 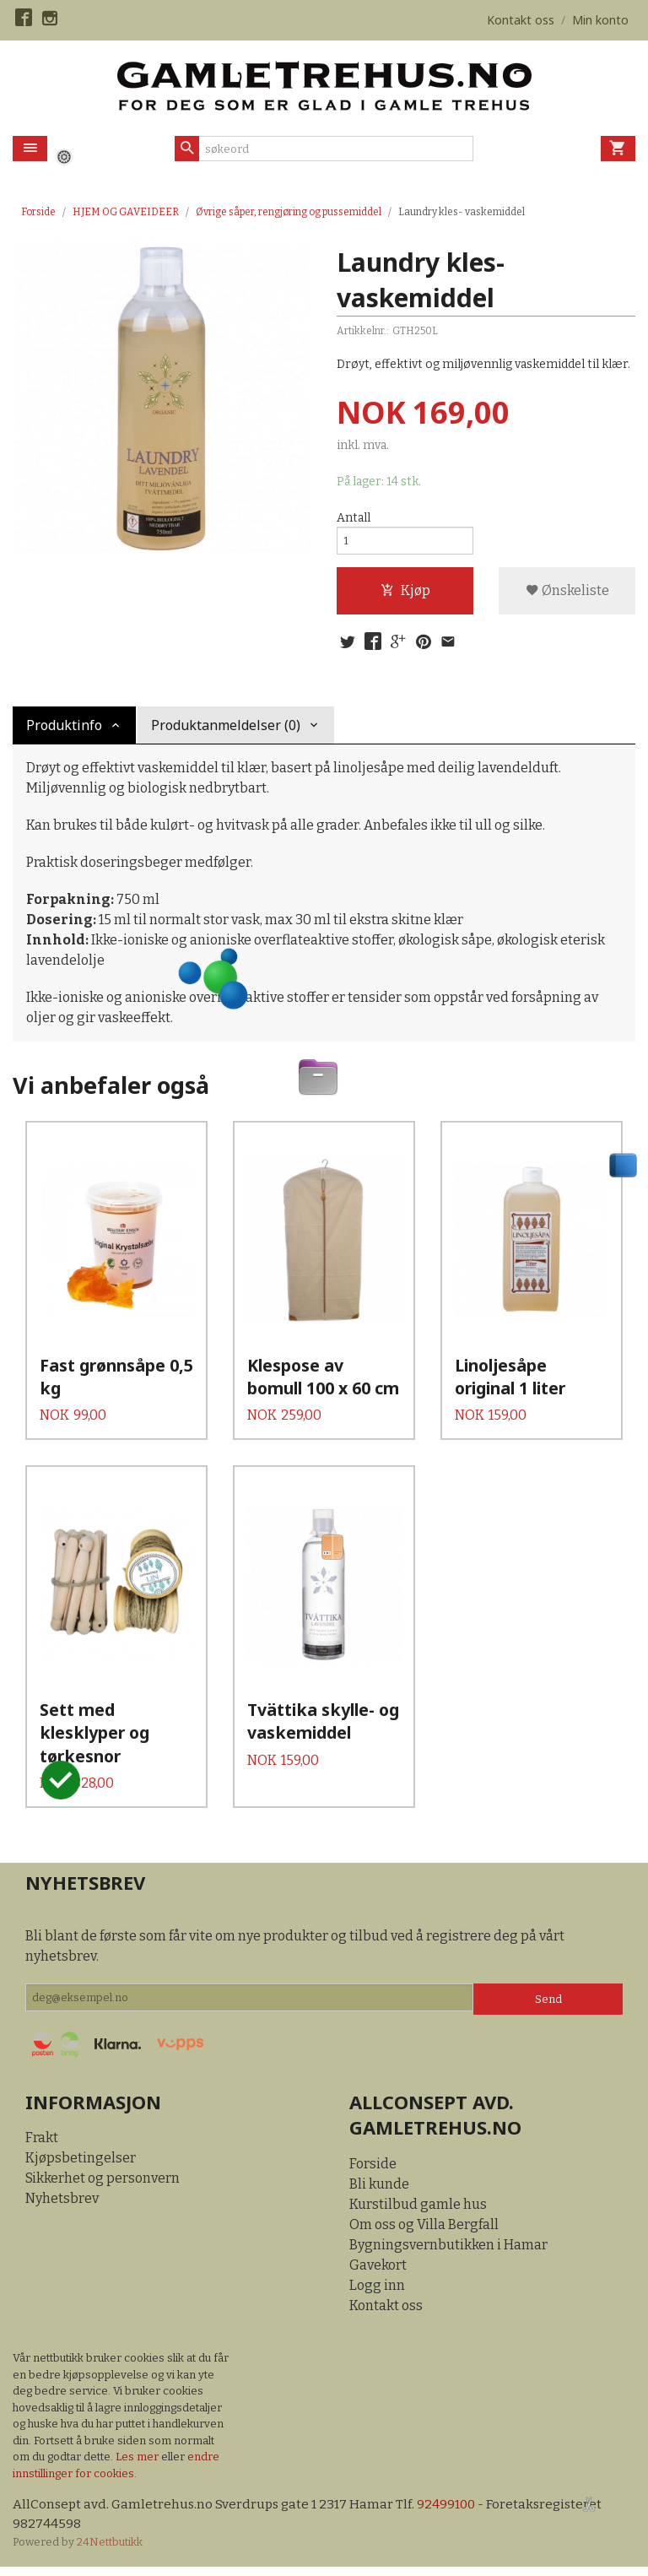 What do you see at coordinates (589, 2504) in the screenshot?
I see `cut selected content to clipboard` at bounding box center [589, 2504].